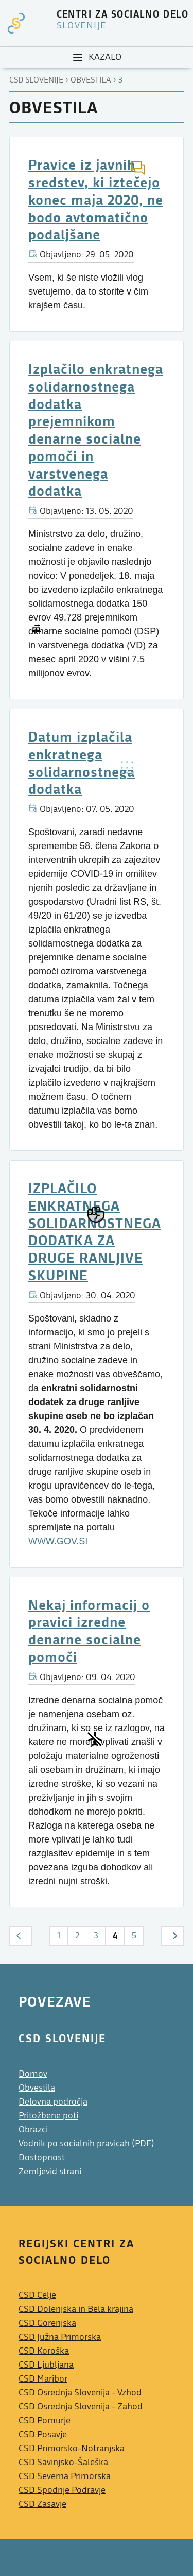  What do you see at coordinates (138, 168) in the screenshot?
I see `open your conversations` at bounding box center [138, 168].